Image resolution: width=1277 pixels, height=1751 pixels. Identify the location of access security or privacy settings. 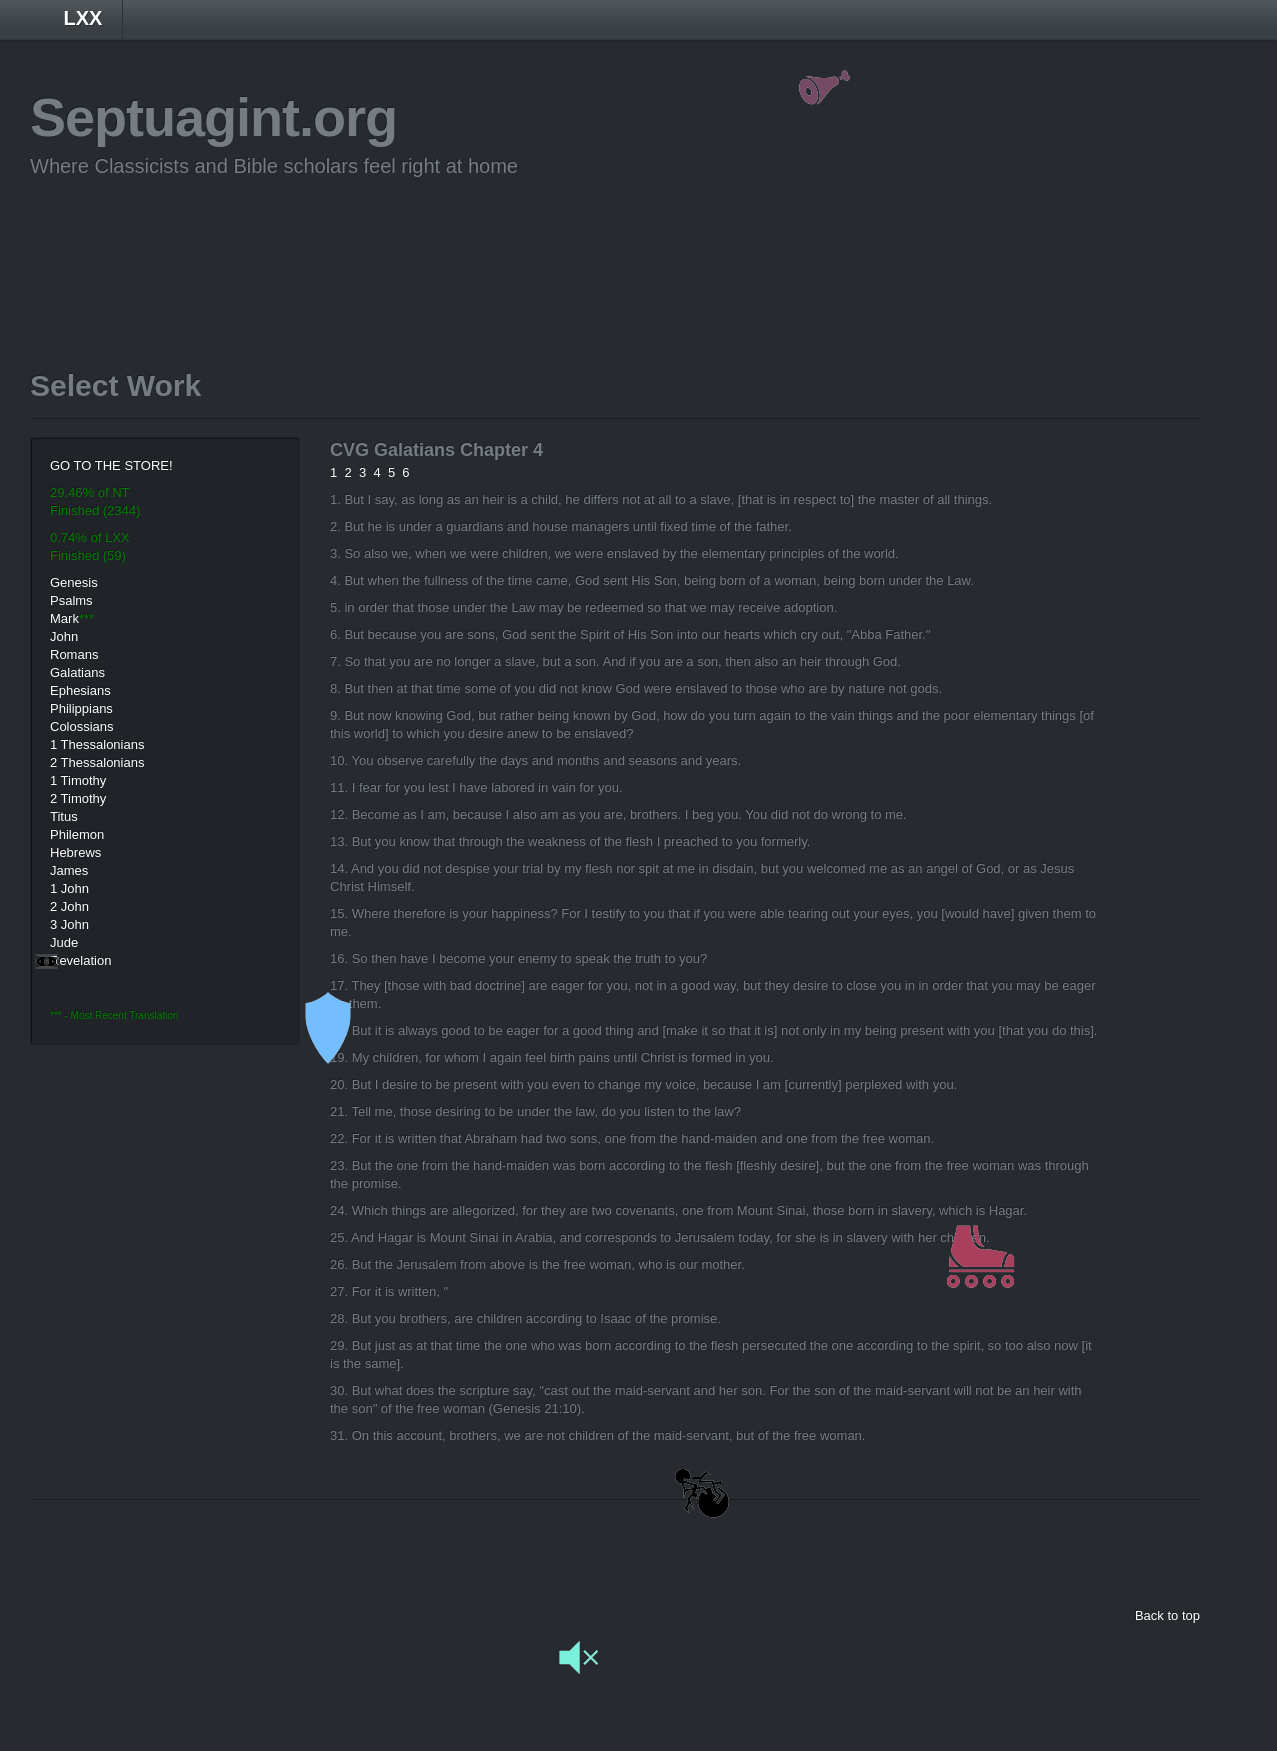
(328, 1028).